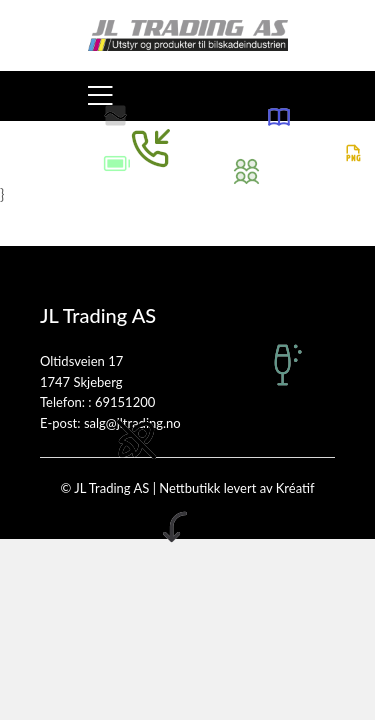 The image size is (375, 720). What do you see at coordinates (150, 149) in the screenshot?
I see `incoming call indicator` at bounding box center [150, 149].